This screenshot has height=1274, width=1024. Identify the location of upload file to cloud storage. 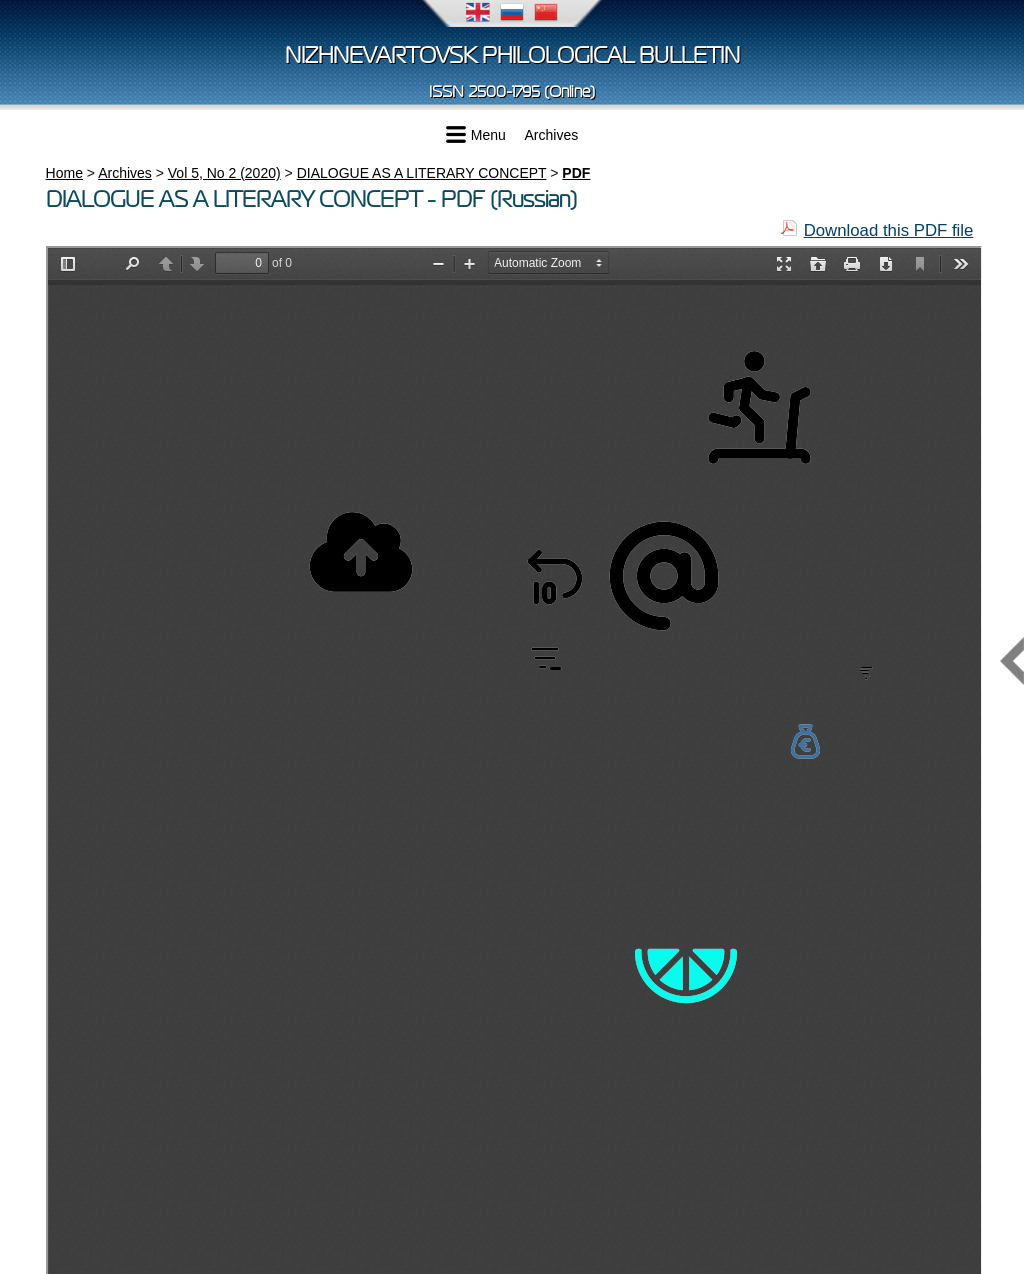
(361, 552).